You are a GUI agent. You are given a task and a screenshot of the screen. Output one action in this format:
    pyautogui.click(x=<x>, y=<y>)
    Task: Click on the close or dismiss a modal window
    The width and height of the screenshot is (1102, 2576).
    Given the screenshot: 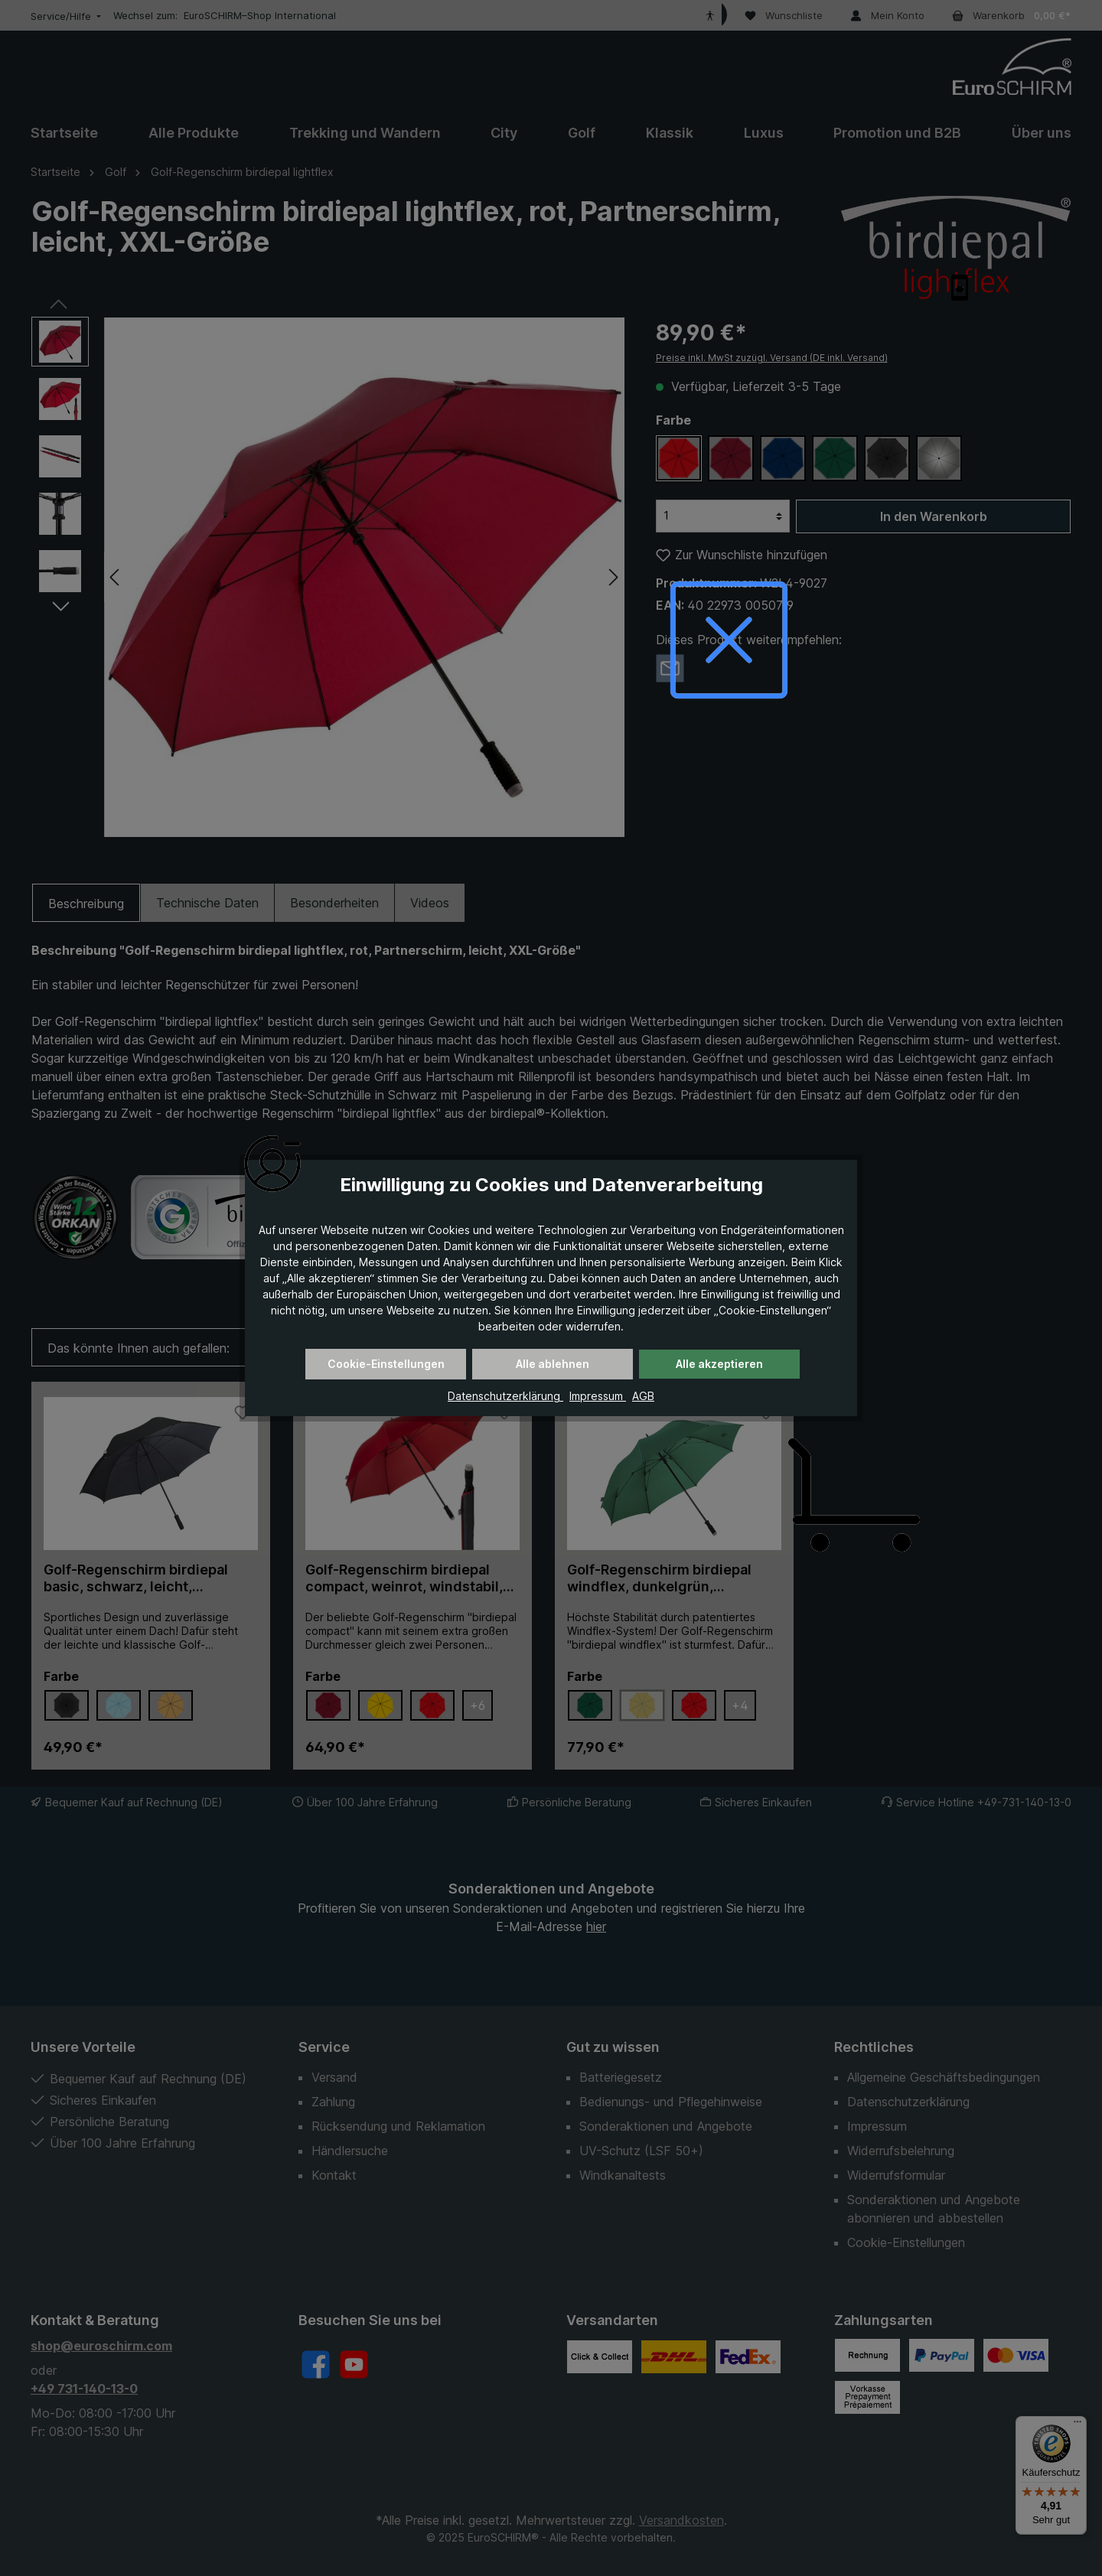 What is the action you would take?
    pyautogui.click(x=729, y=640)
    